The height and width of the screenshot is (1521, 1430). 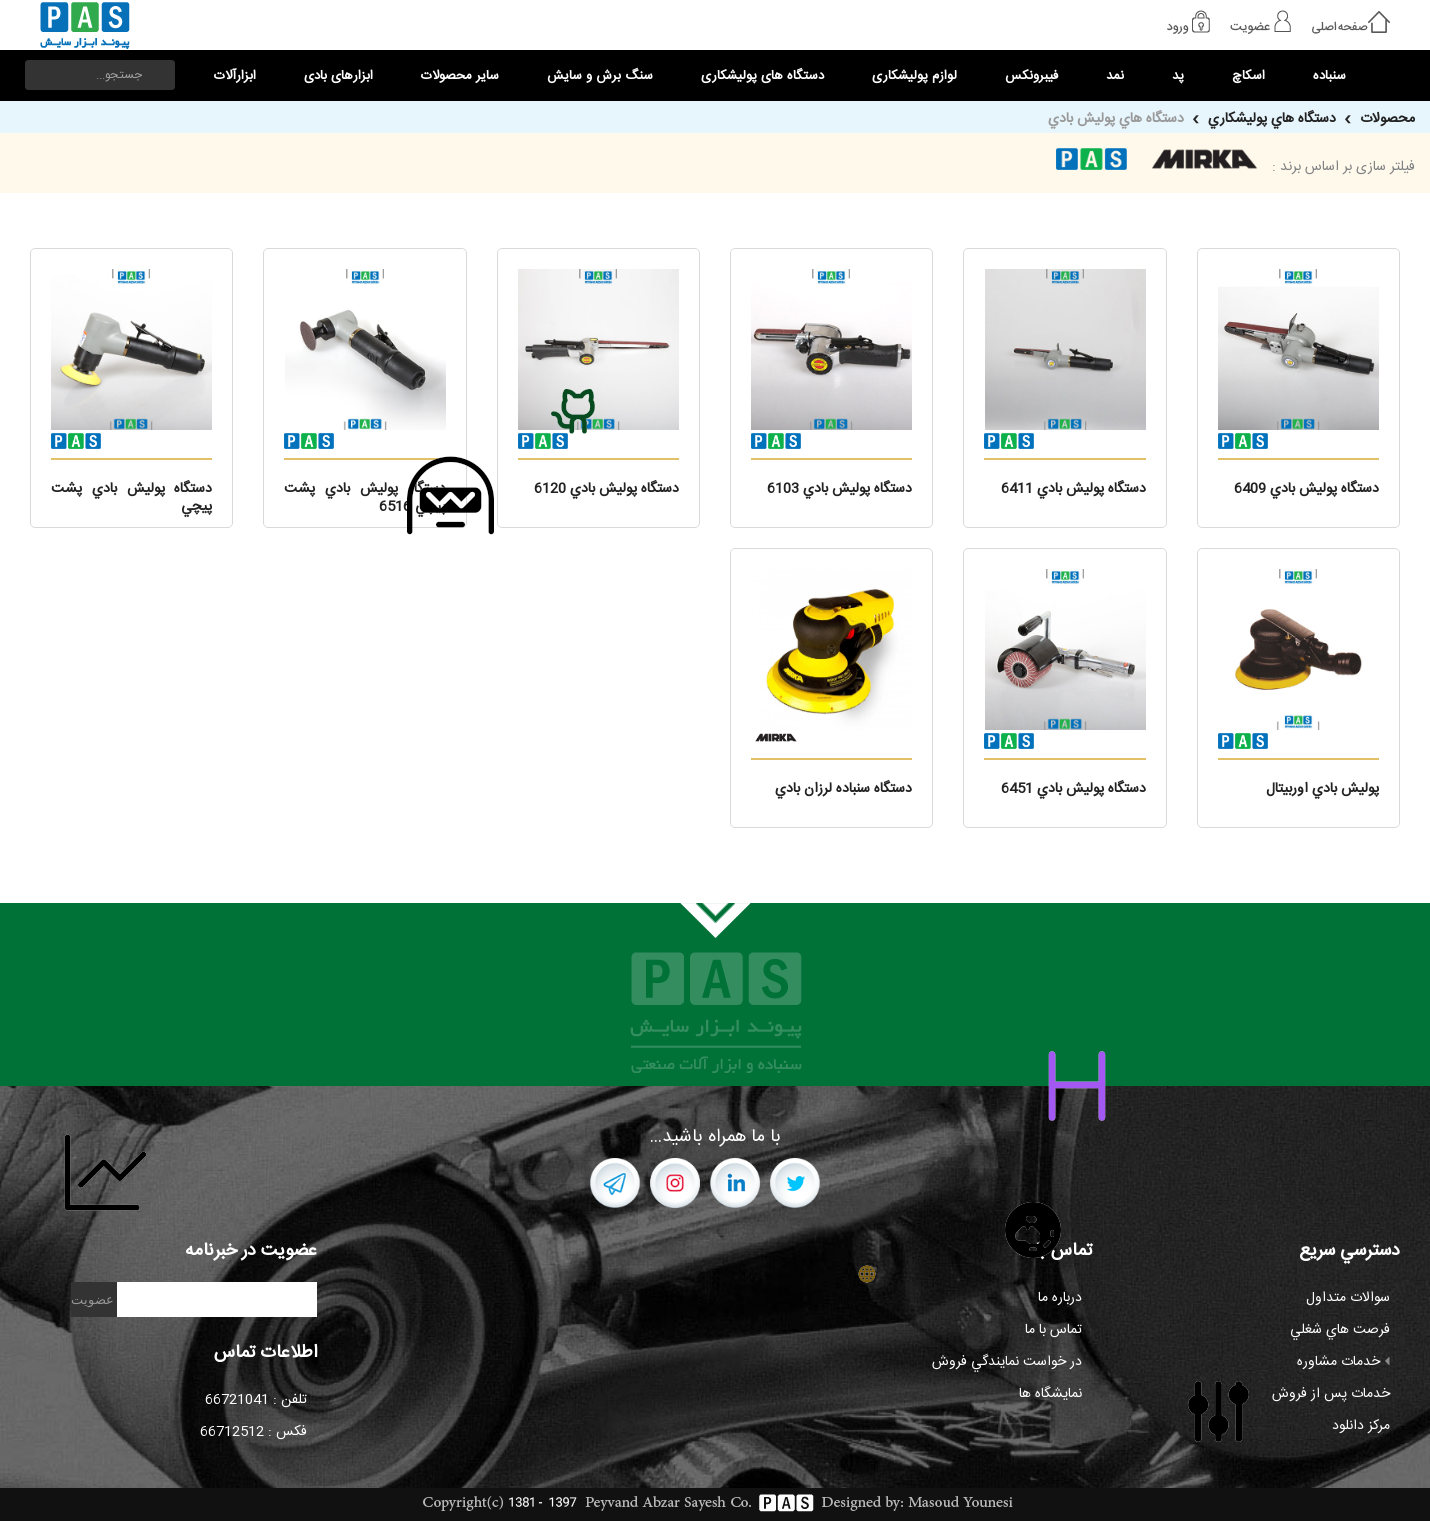 What do you see at coordinates (450, 496) in the screenshot?
I see `access GitHub's Hubot automation bot` at bounding box center [450, 496].